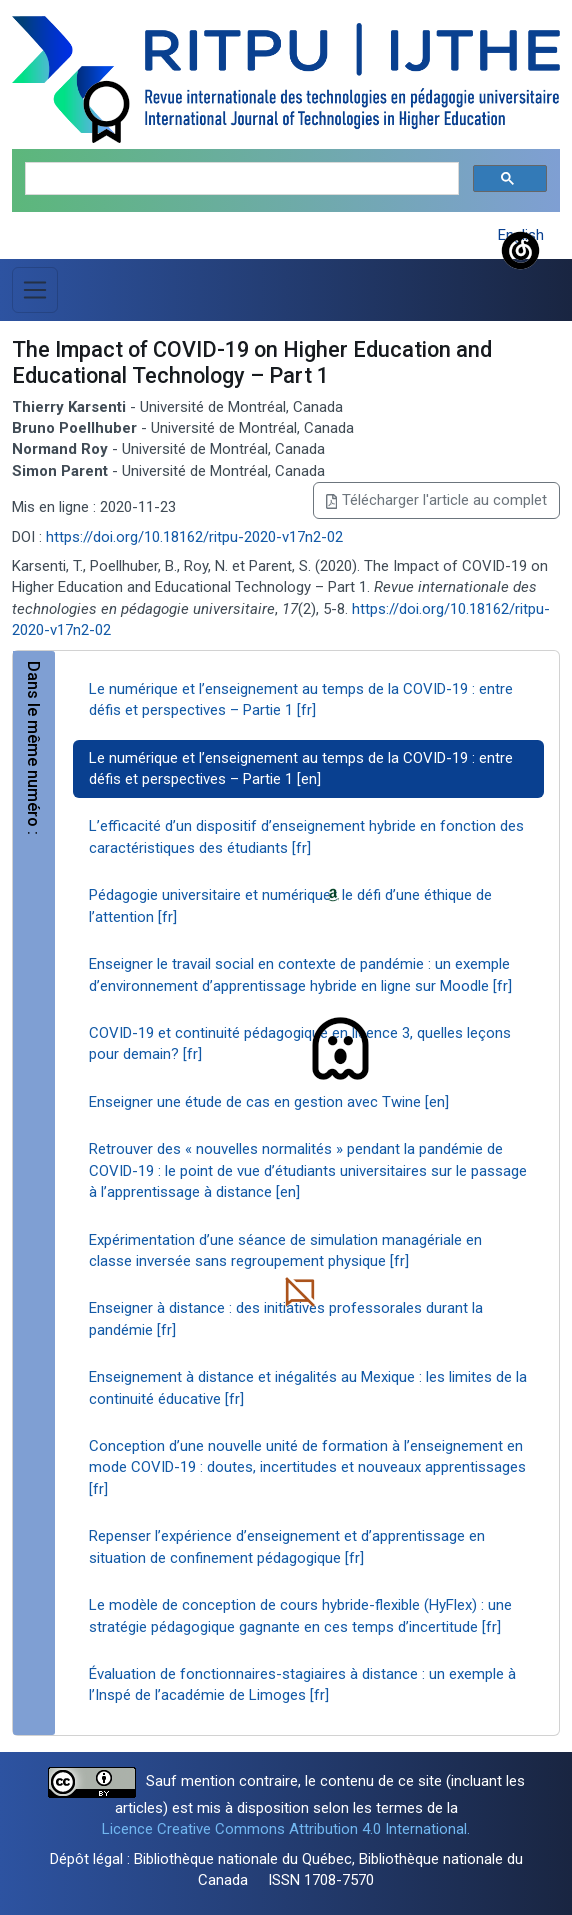  I want to click on open the Amazon app or website, so click(333, 895).